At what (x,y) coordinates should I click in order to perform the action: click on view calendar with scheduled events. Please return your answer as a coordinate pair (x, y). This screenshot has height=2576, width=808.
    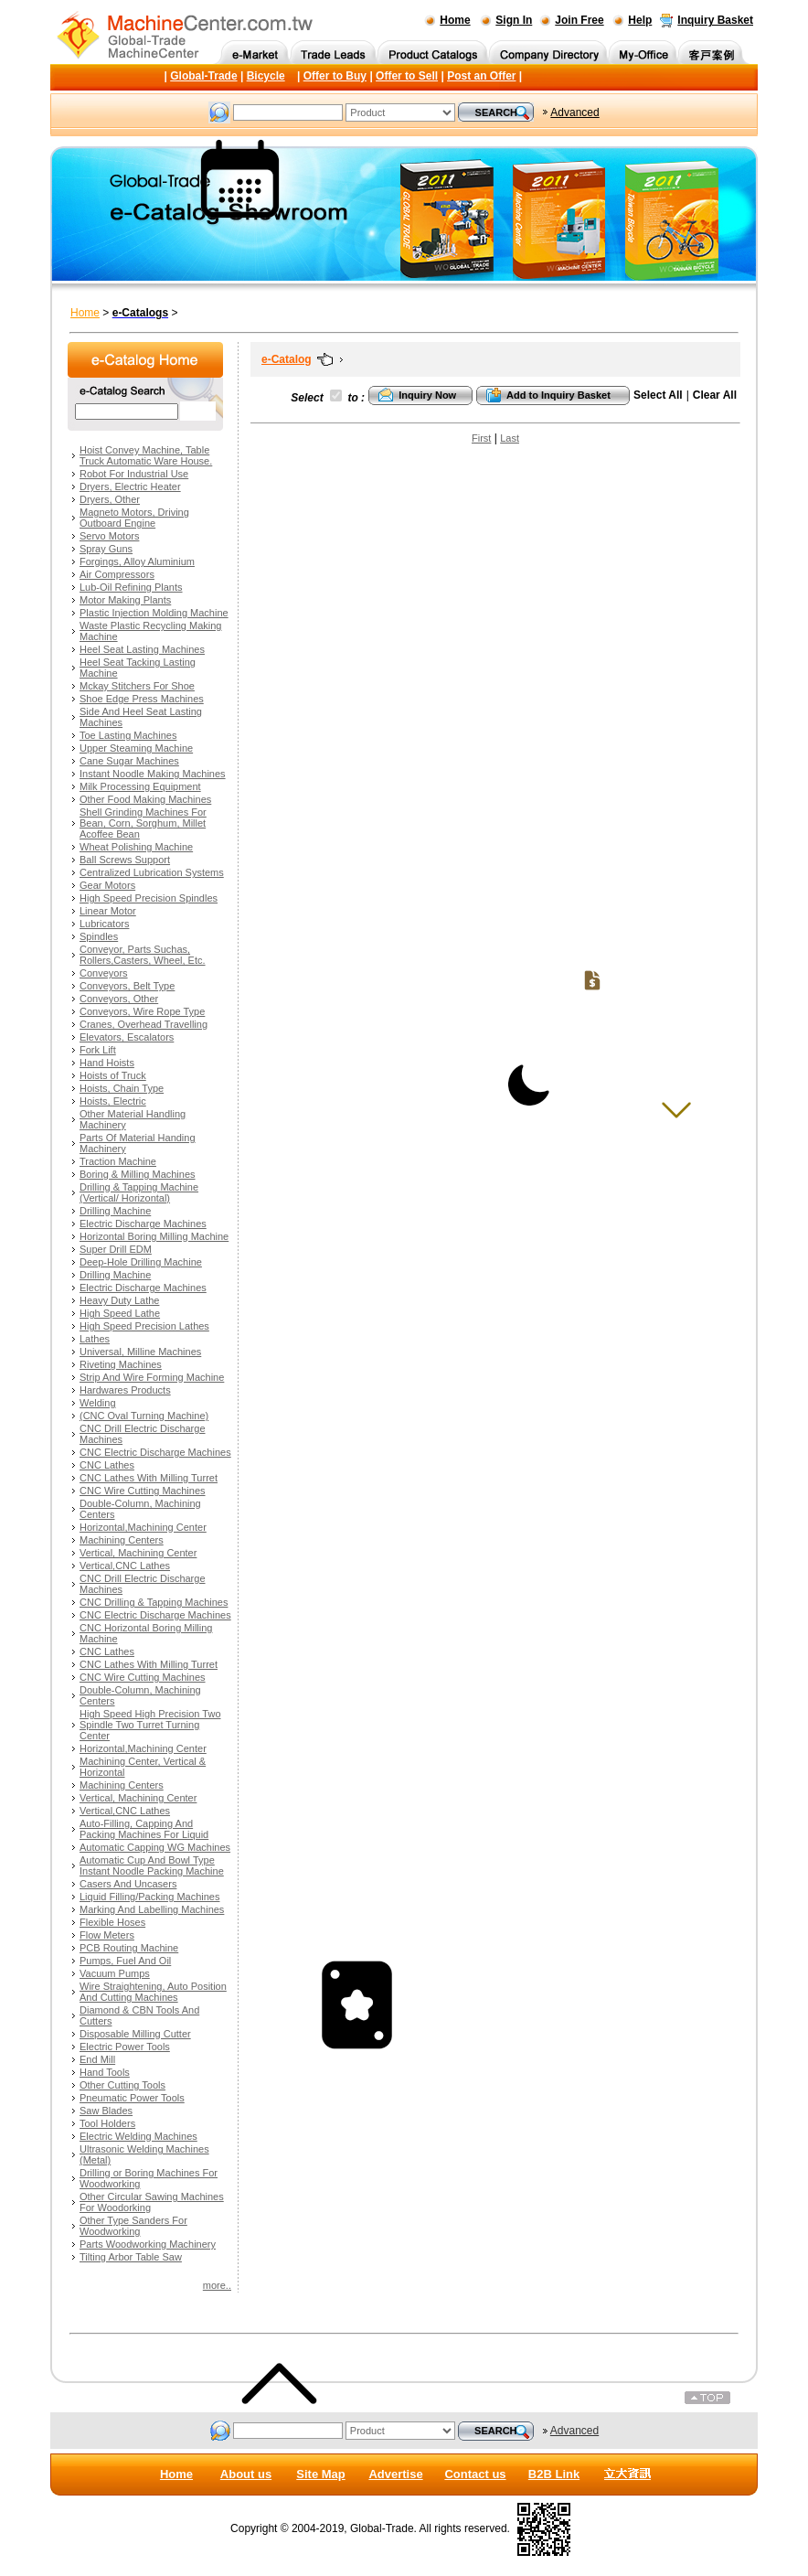
    Looking at the image, I should click on (239, 178).